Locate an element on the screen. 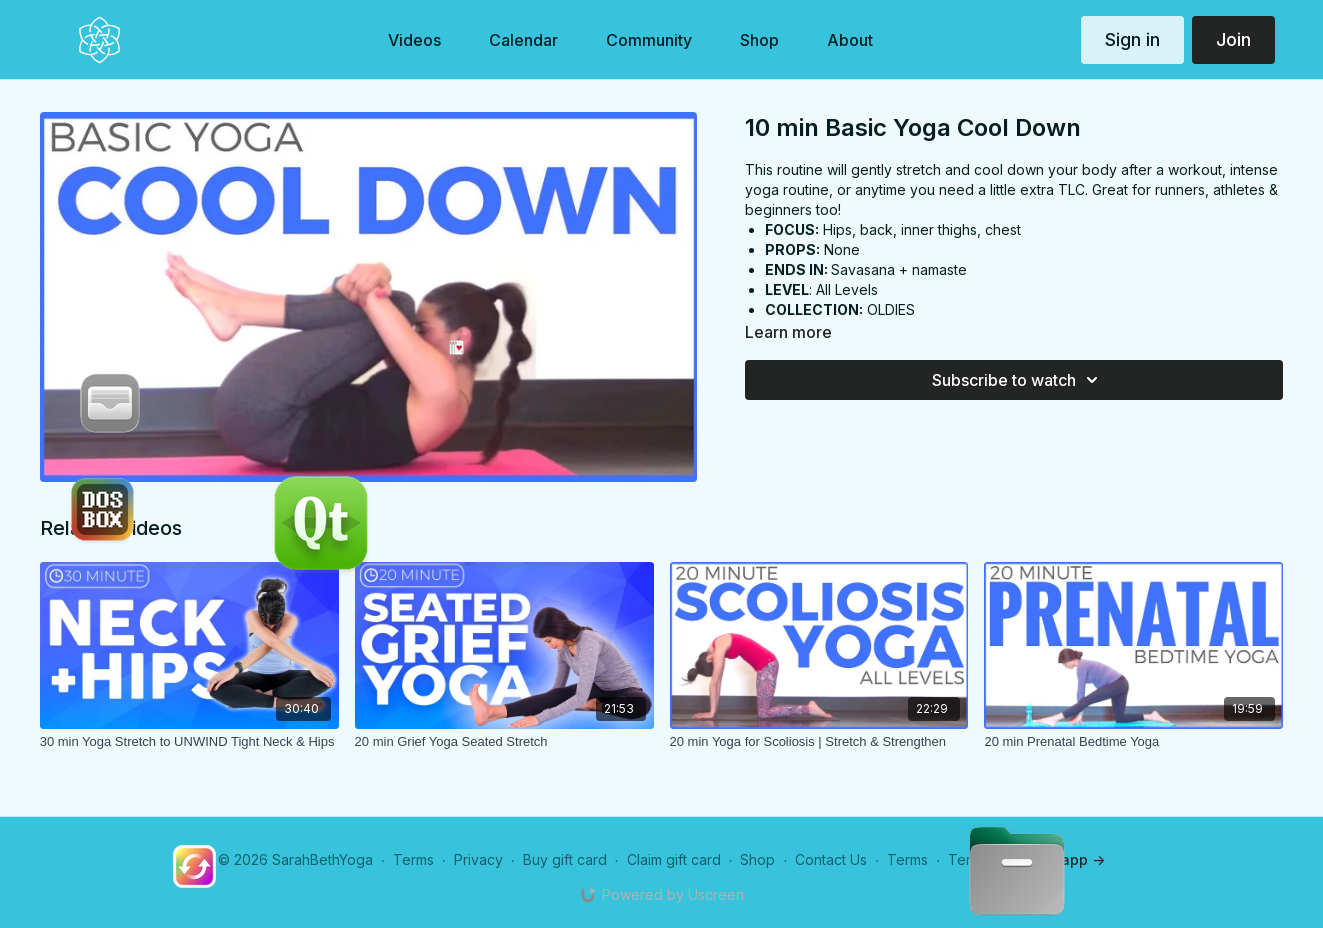 The height and width of the screenshot is (928, 1323). open switcheroo image converter app is located at coordinates (194, 866).